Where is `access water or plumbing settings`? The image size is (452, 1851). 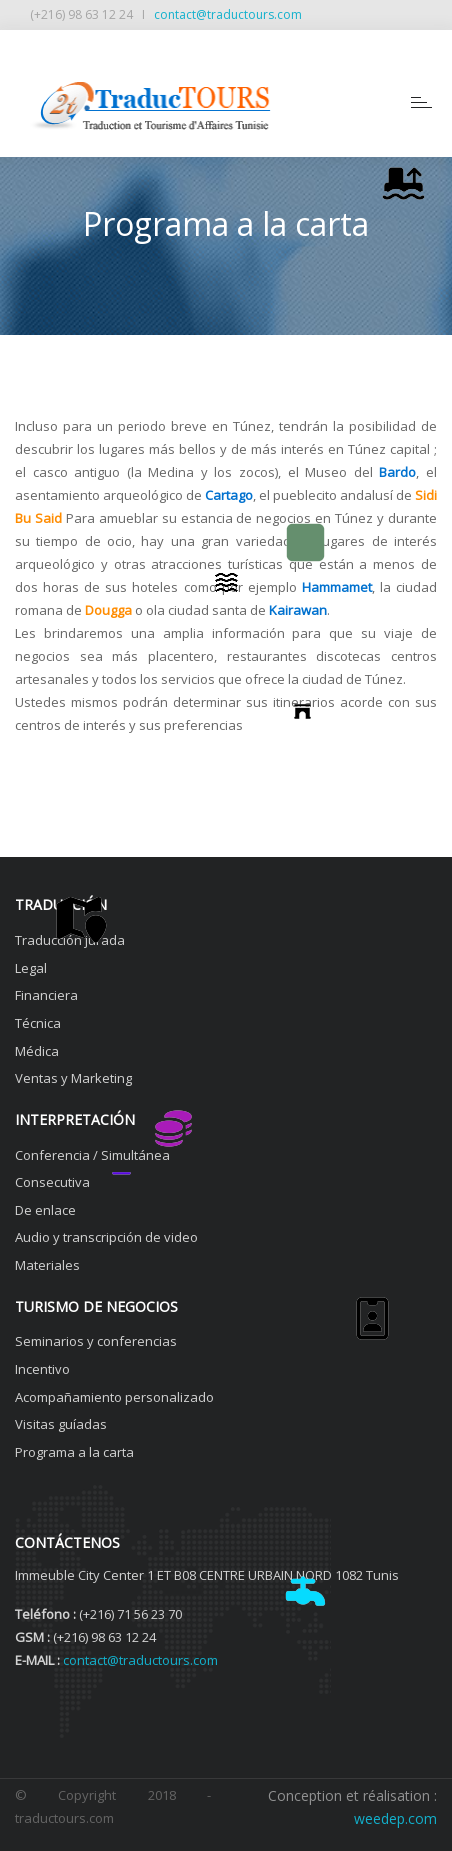 access water or plumbing settings is located at coordinates (305, 1593).